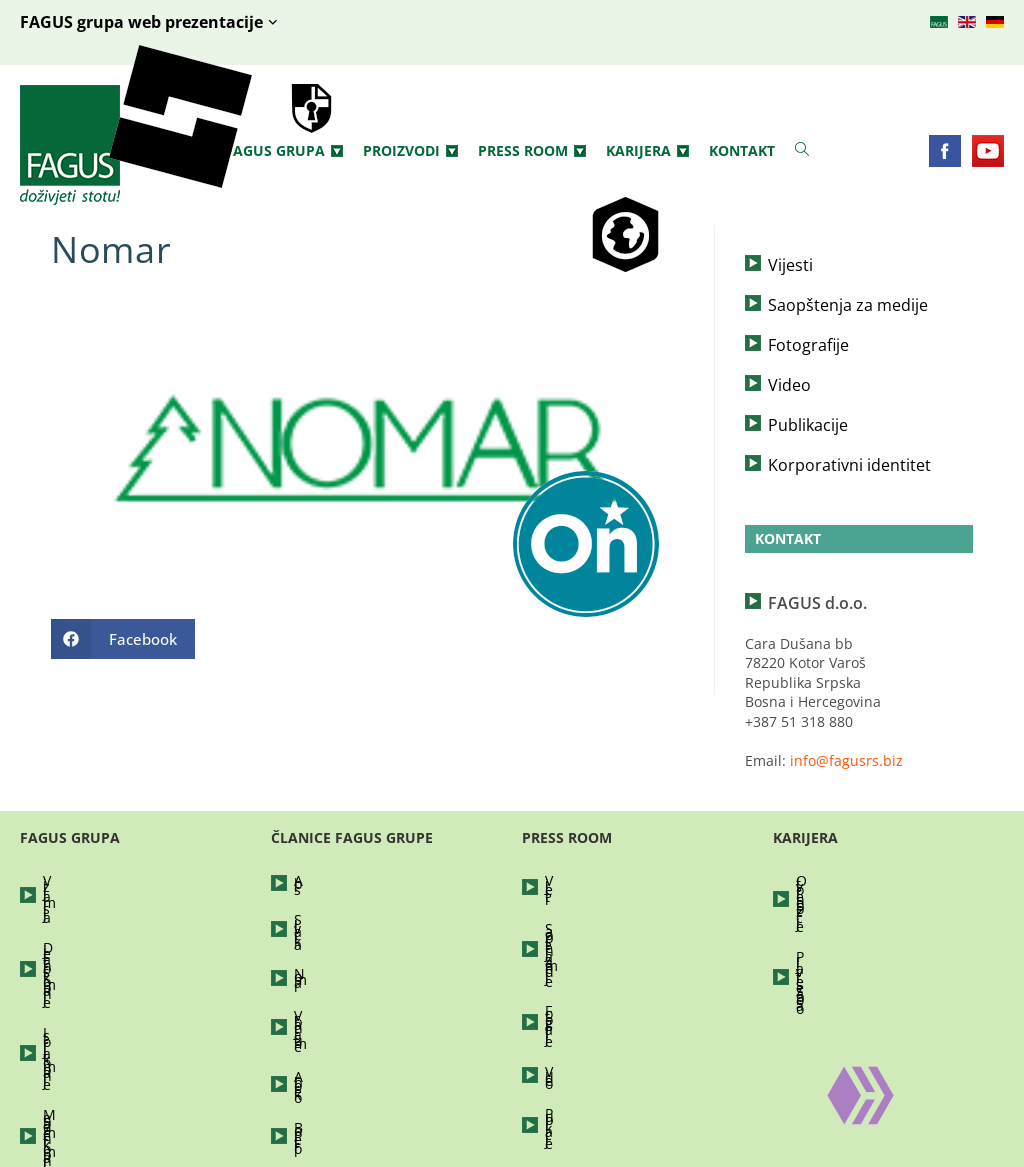 Image resolution: width=1024 pixels, height=1167 pixels. I want to click on open cryptpad secure document editor, so click(311, 108).